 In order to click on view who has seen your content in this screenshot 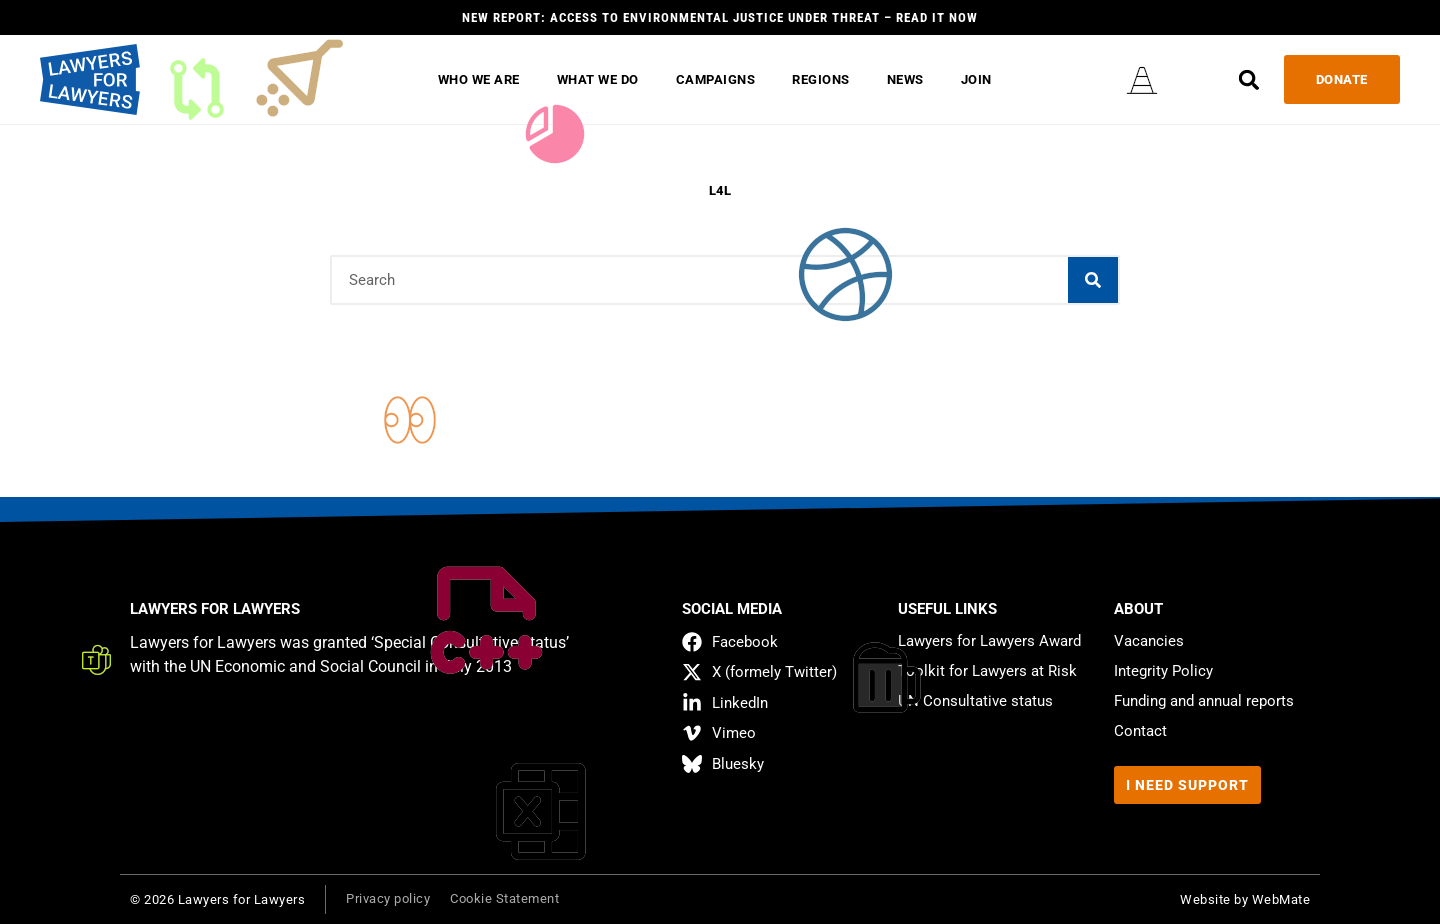, I will do `click(410, 420)`.